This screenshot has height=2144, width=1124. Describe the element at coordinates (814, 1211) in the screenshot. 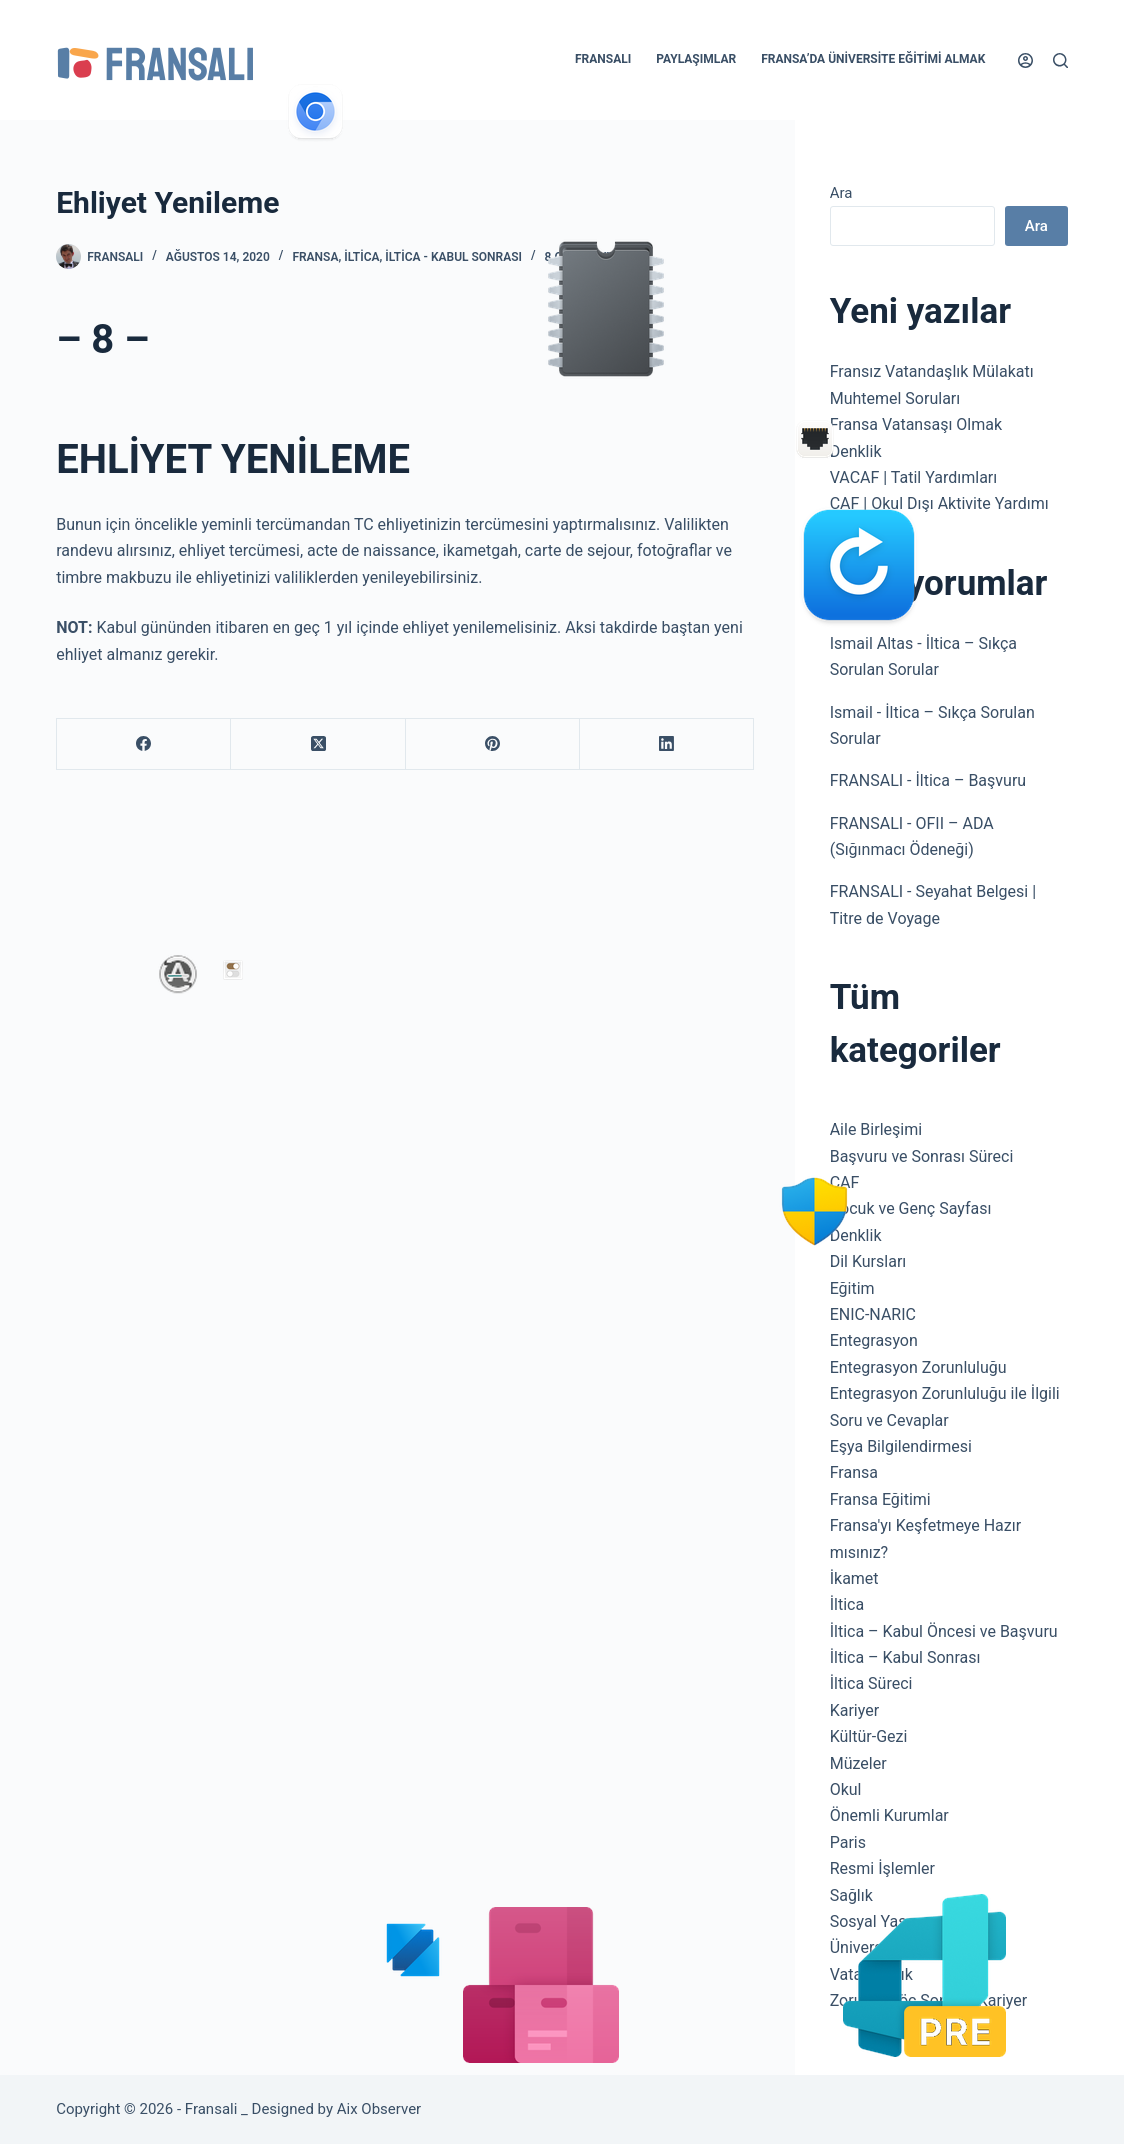

I see `indicates administrator privileges or protected system access` at that location.